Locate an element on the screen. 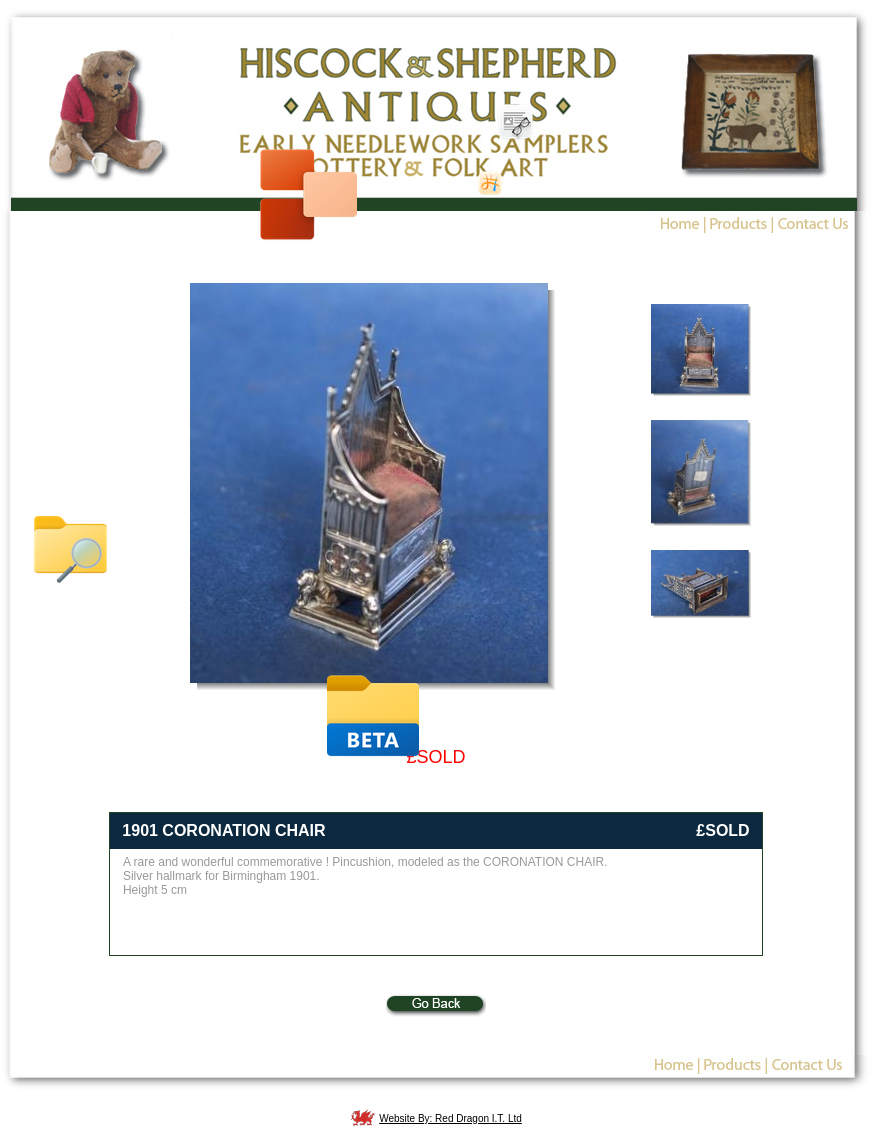 This screenshot has width=872, height=1130. folder containing beta or experimental features is located at coordinates (373, 714).